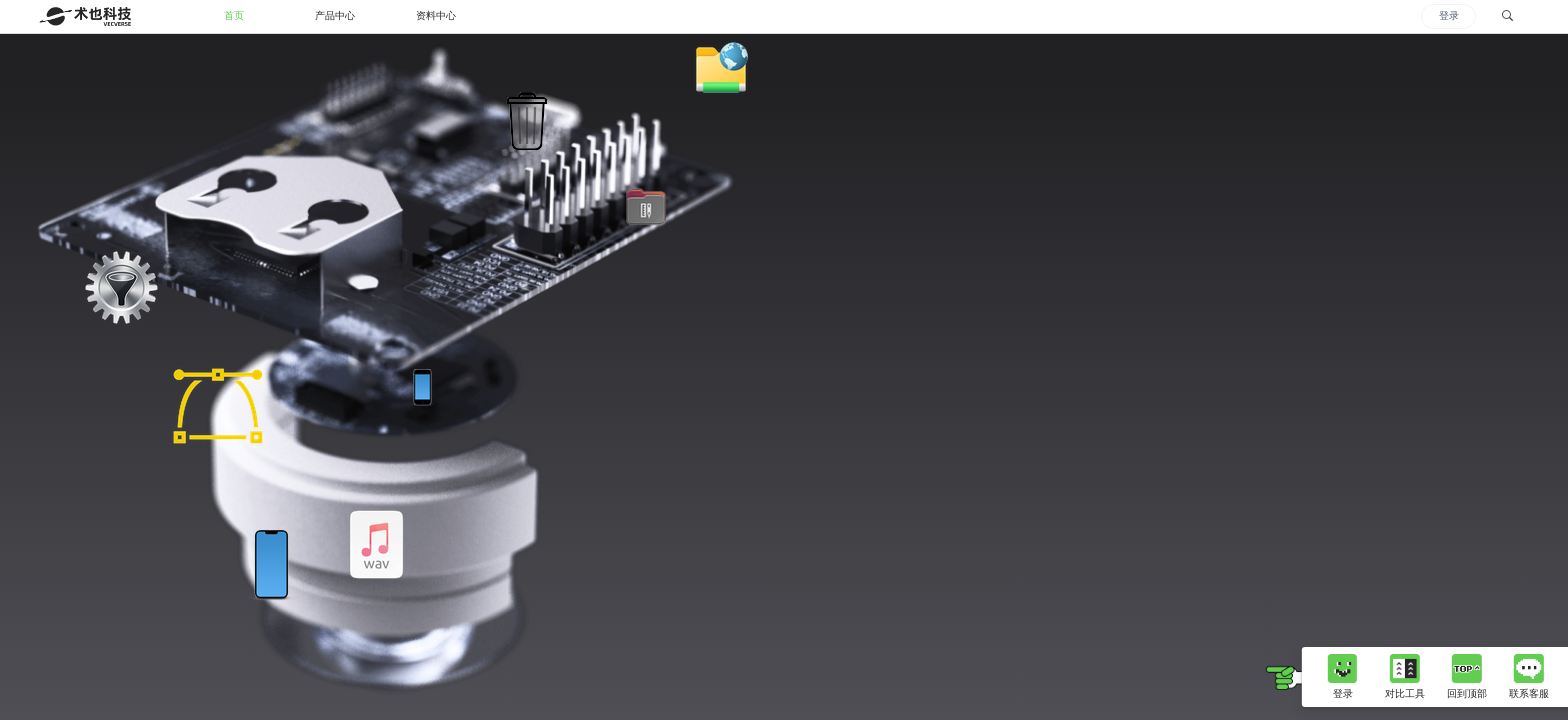  What do you see at coordinates (218, 406) in the screenshot?
I see `access shape library in iMovie` at bounding box center [218, 406].